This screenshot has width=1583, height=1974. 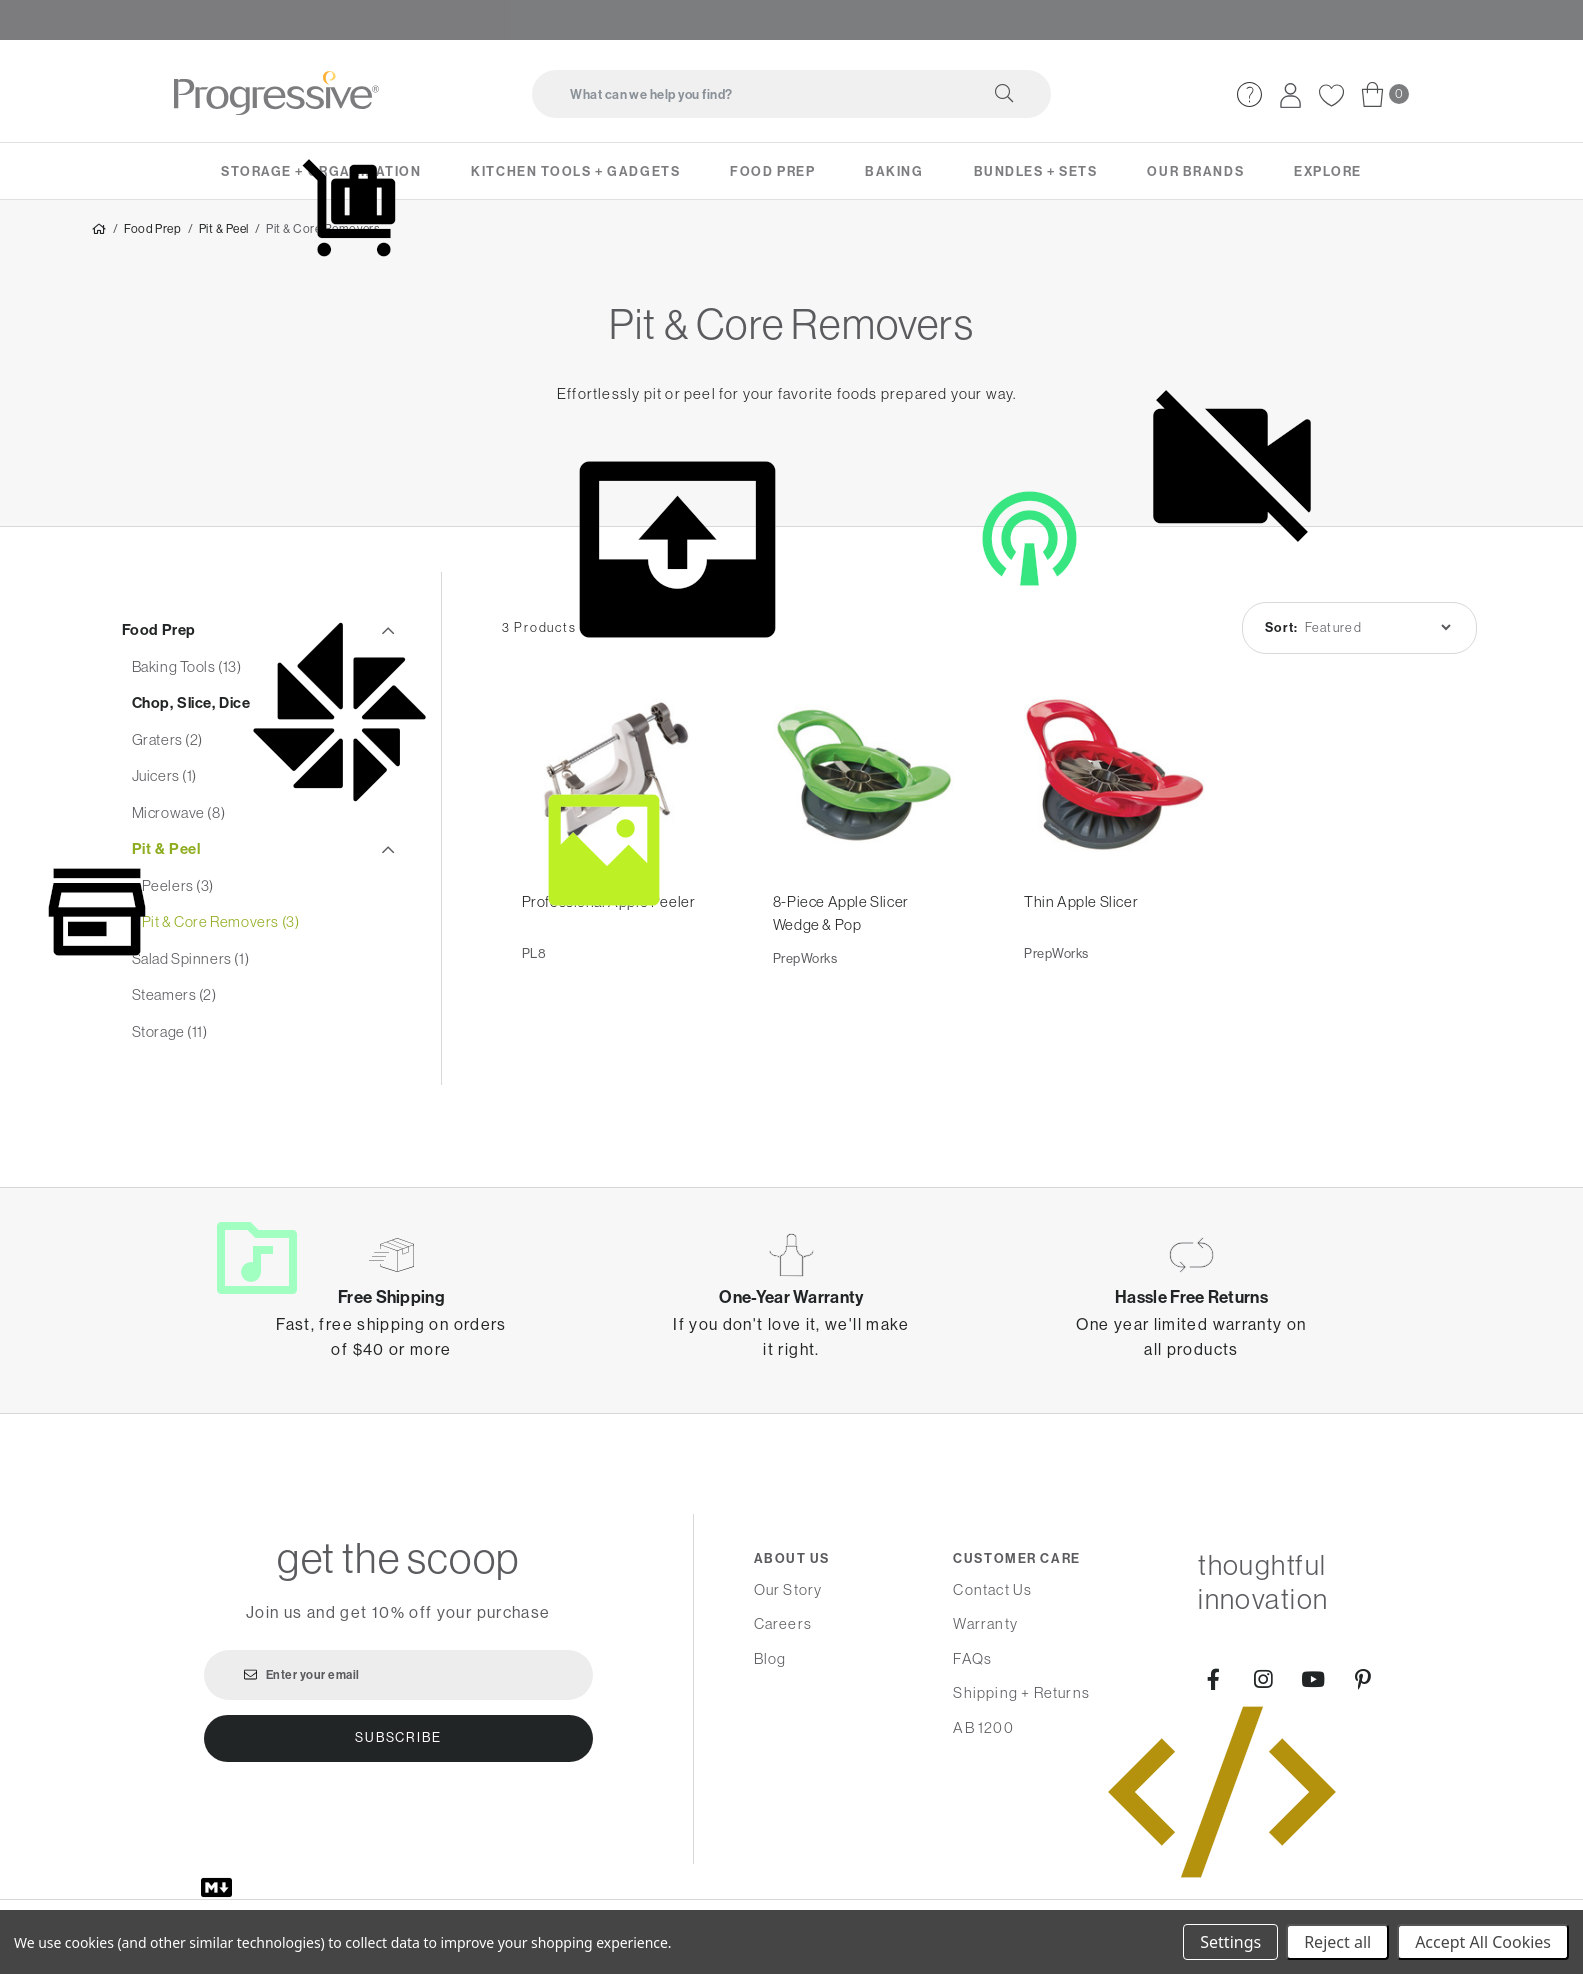 What do you see at coordinates (97, 912) in the screenshot?
I see `browse or open the store` at bounding box center [97, 912].